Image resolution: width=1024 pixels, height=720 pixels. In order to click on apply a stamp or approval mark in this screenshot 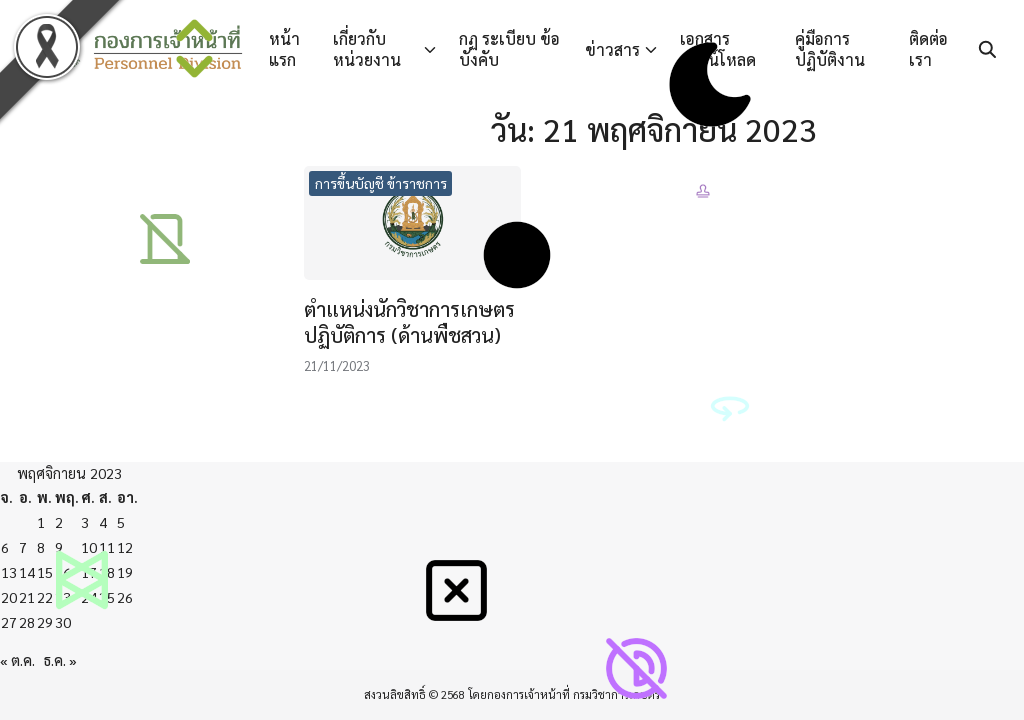, I will do `click(703, 191)`.